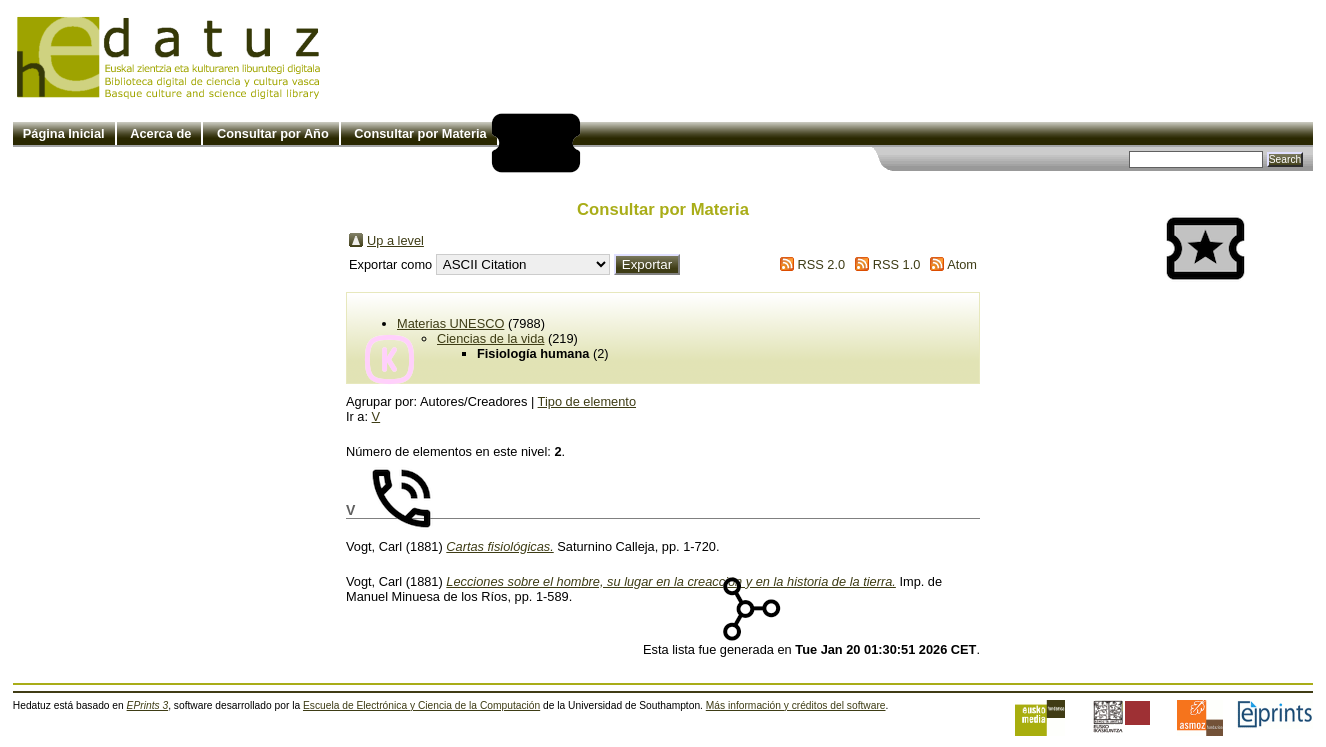 This screenshot has width=1326, height=747. I want to click on access AI model settings, so click(751, 609).